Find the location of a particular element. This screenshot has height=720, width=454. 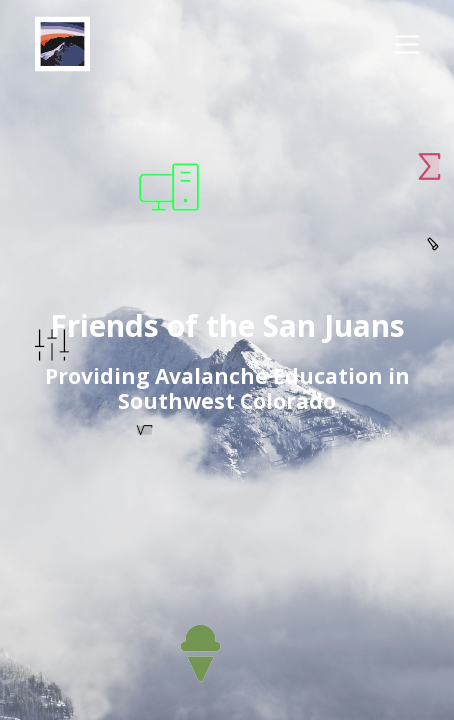

calculate square root is located at coordinates (144, 429).